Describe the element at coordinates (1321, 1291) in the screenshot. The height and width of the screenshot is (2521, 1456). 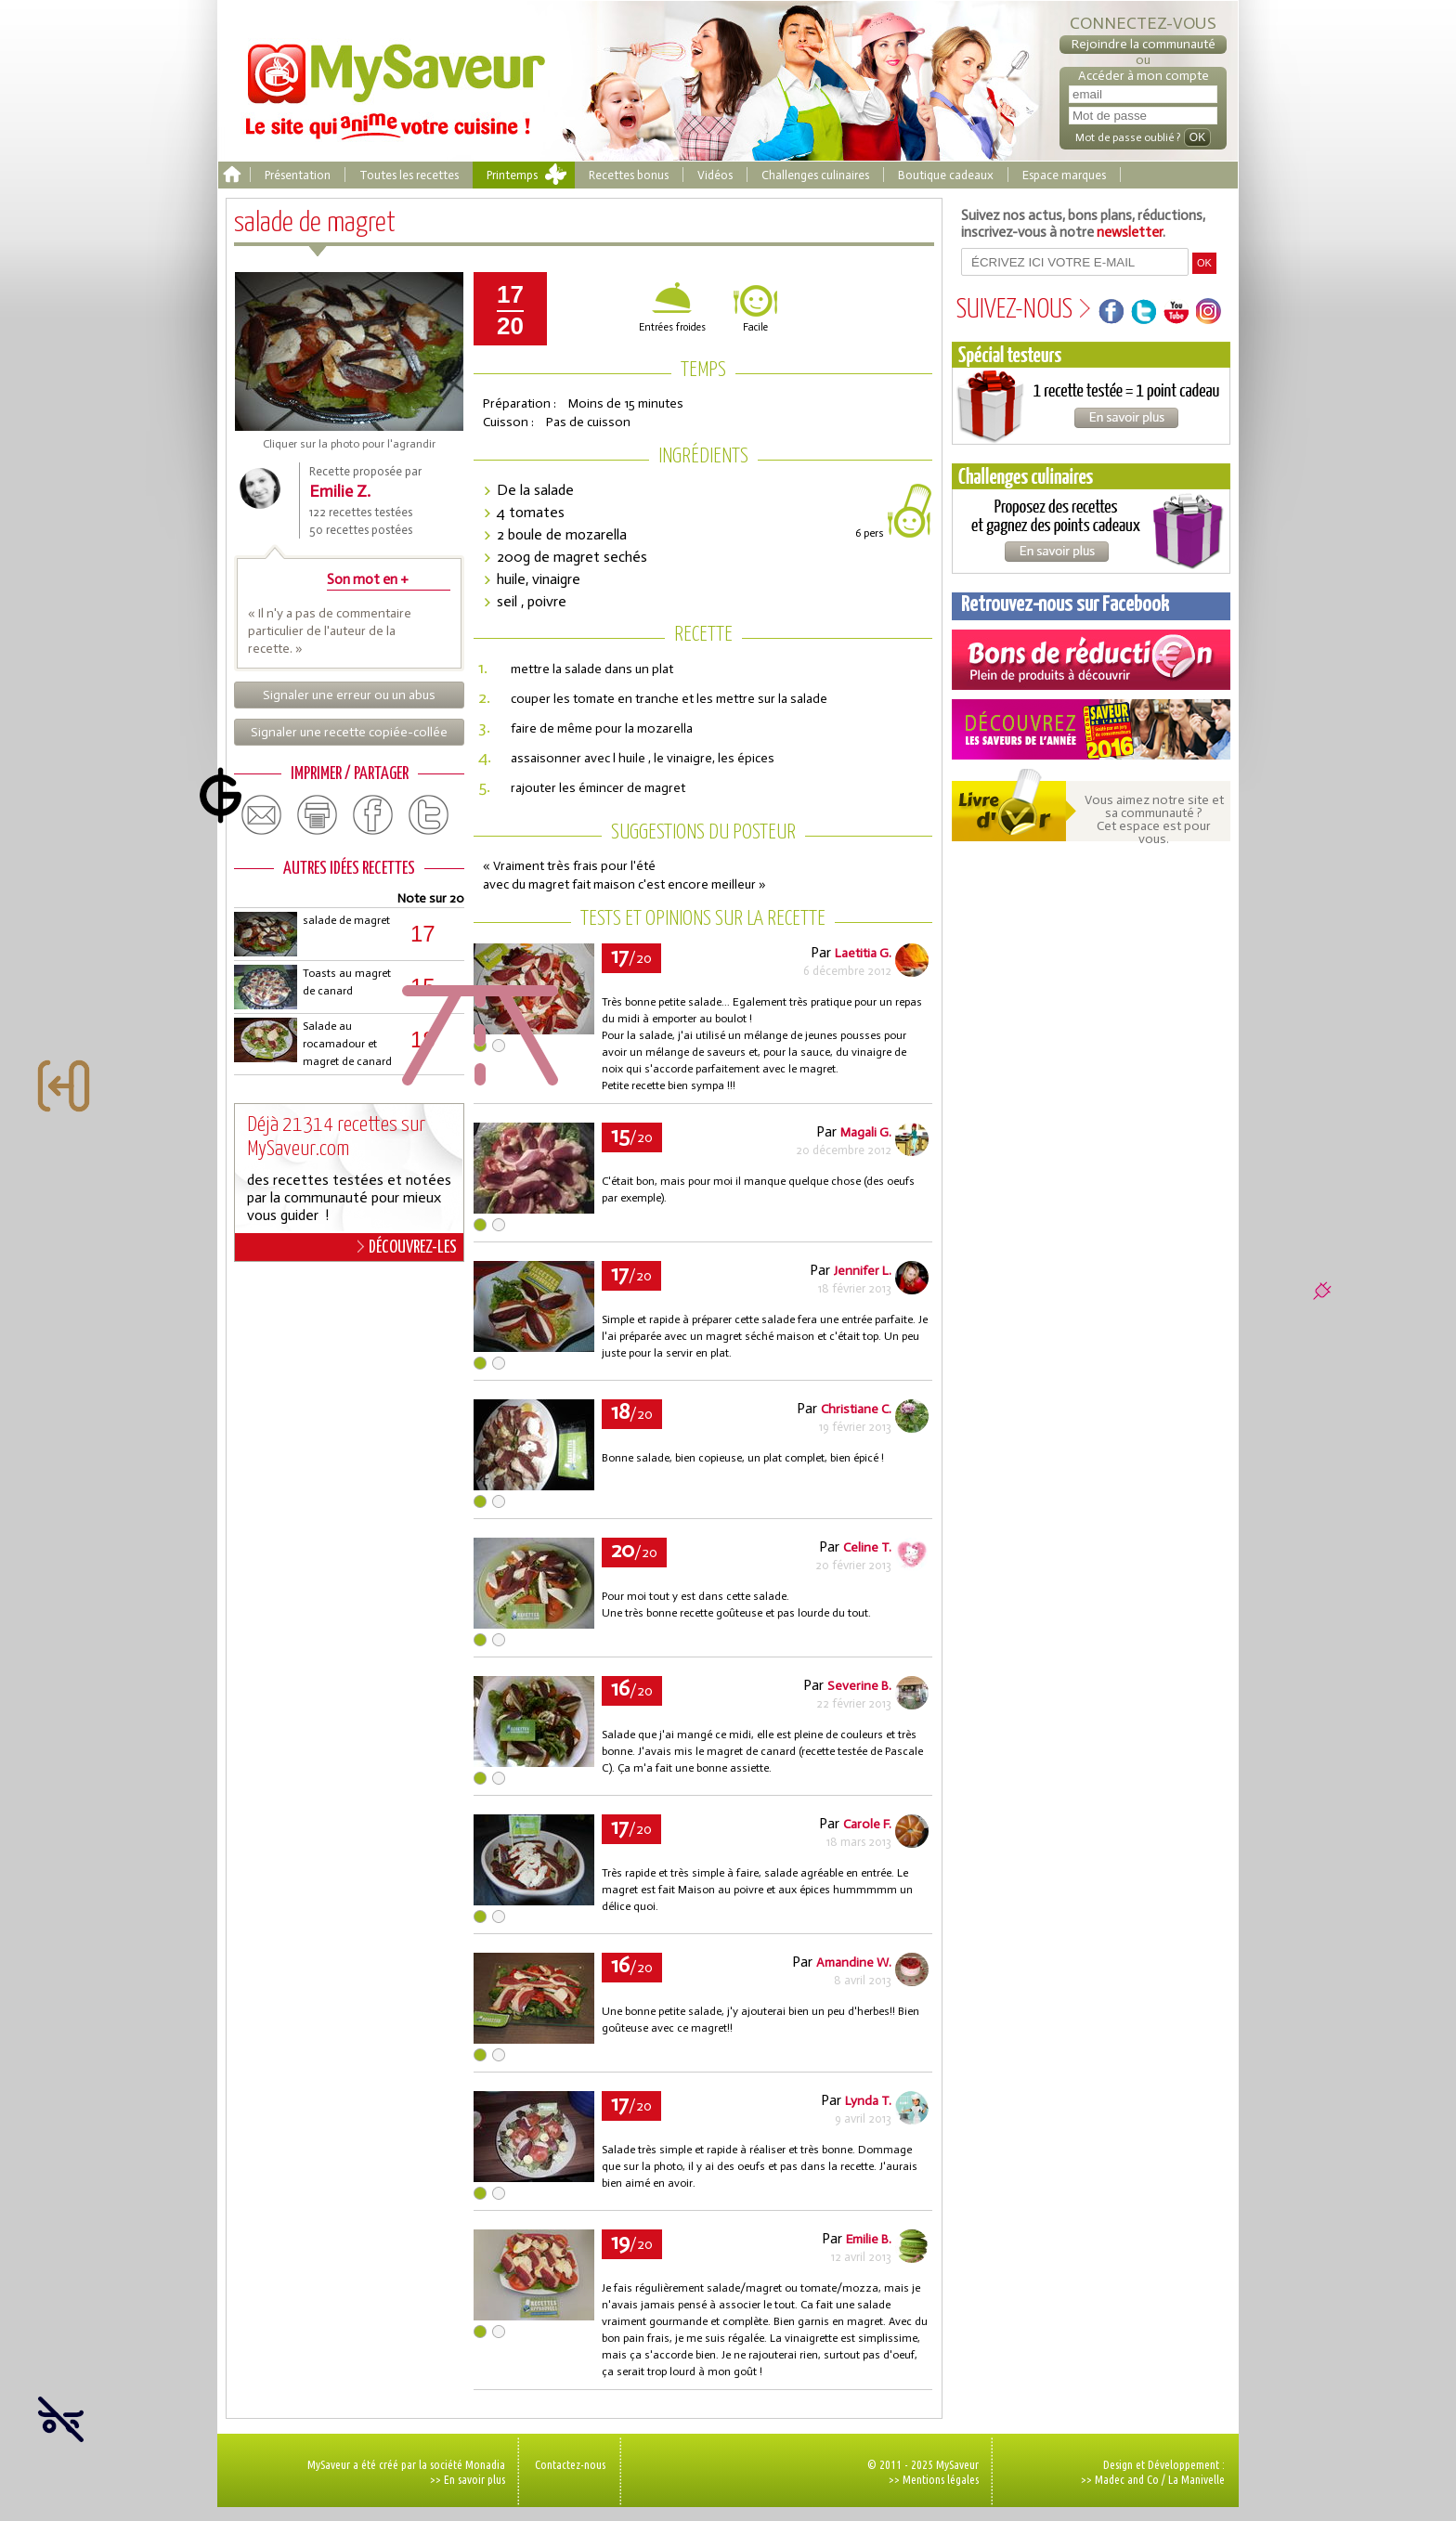
I see `connect to a power source` at that location.